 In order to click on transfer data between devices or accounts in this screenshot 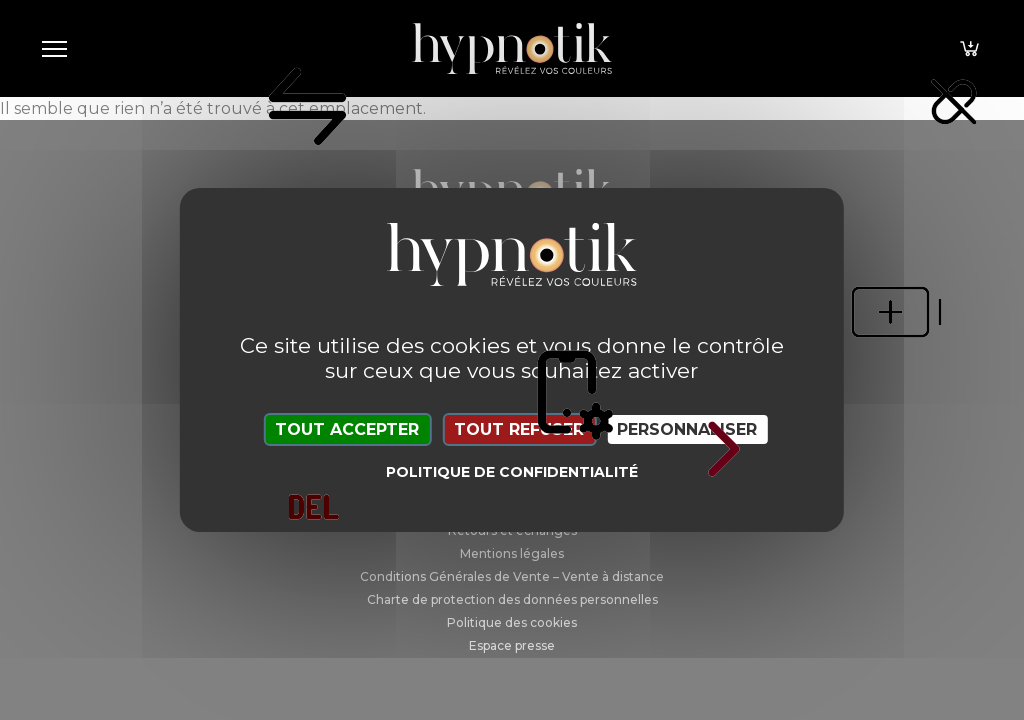, I will do `click(307, 106)`.